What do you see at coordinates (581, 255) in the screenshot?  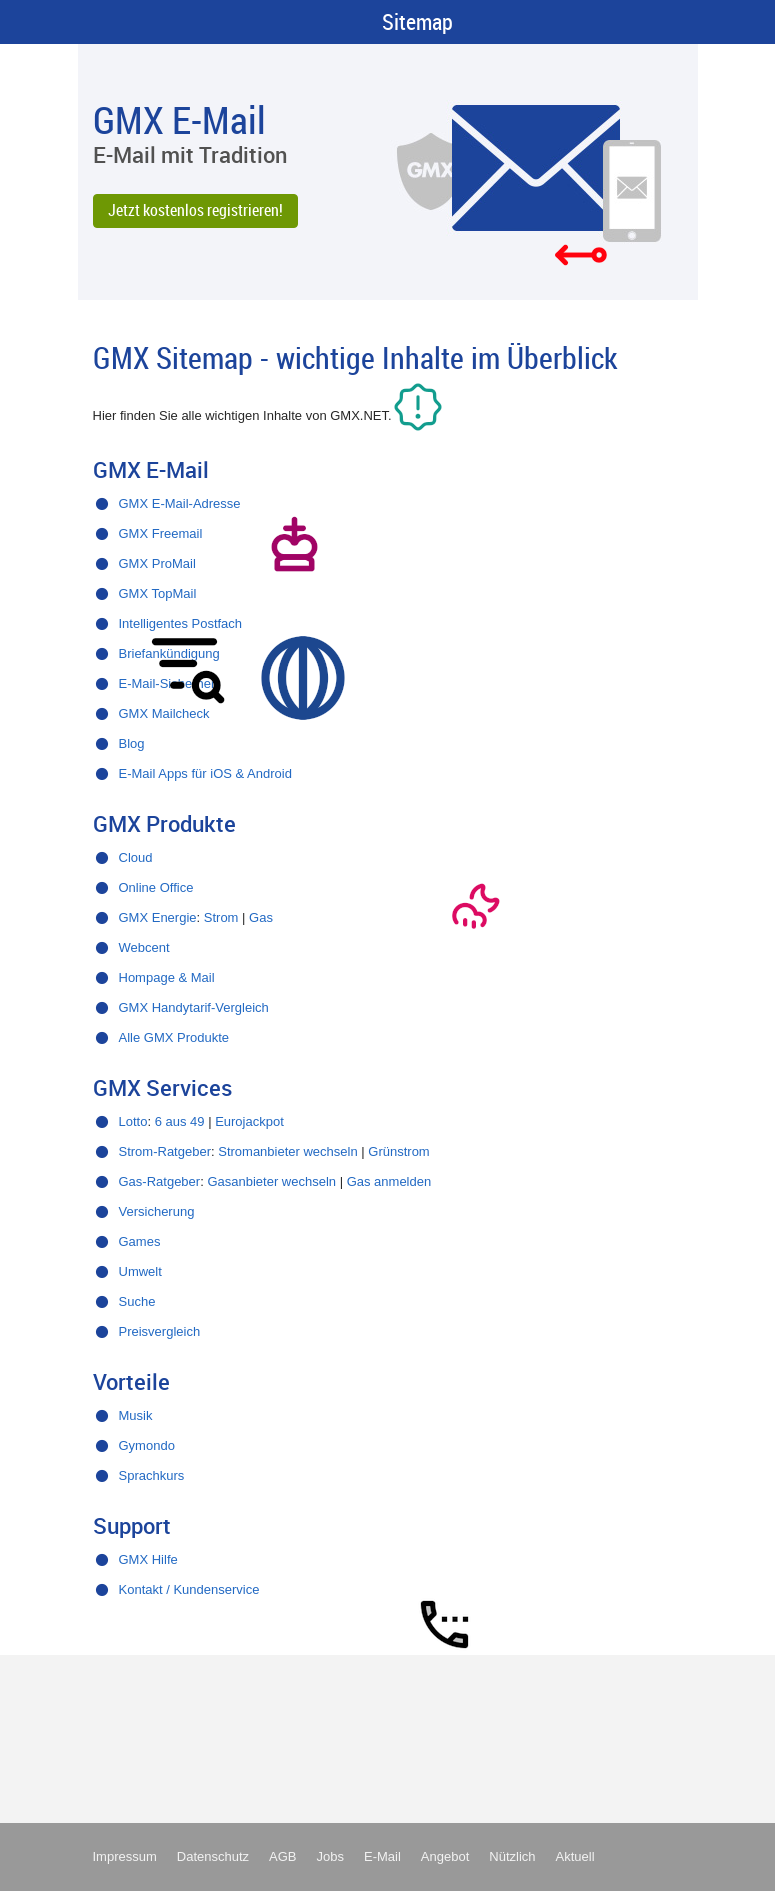 I see `go back to the previous screen` at bounding box center [581, 255].